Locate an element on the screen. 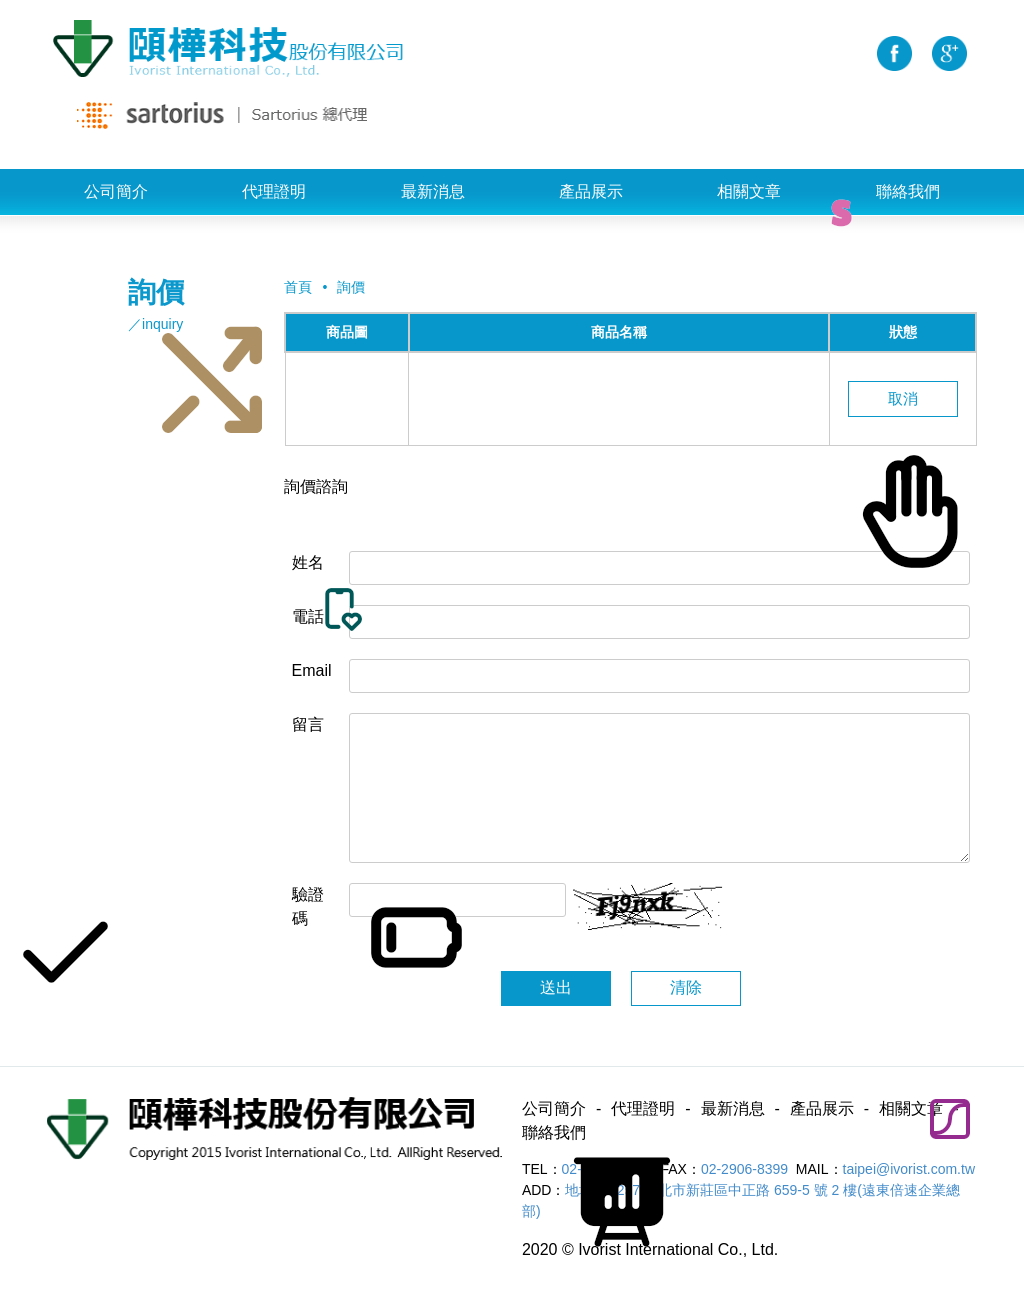 The height and width of the screenshot is (1308, 1024). connect to stripe payment processing is located at coordinates (841, 213).